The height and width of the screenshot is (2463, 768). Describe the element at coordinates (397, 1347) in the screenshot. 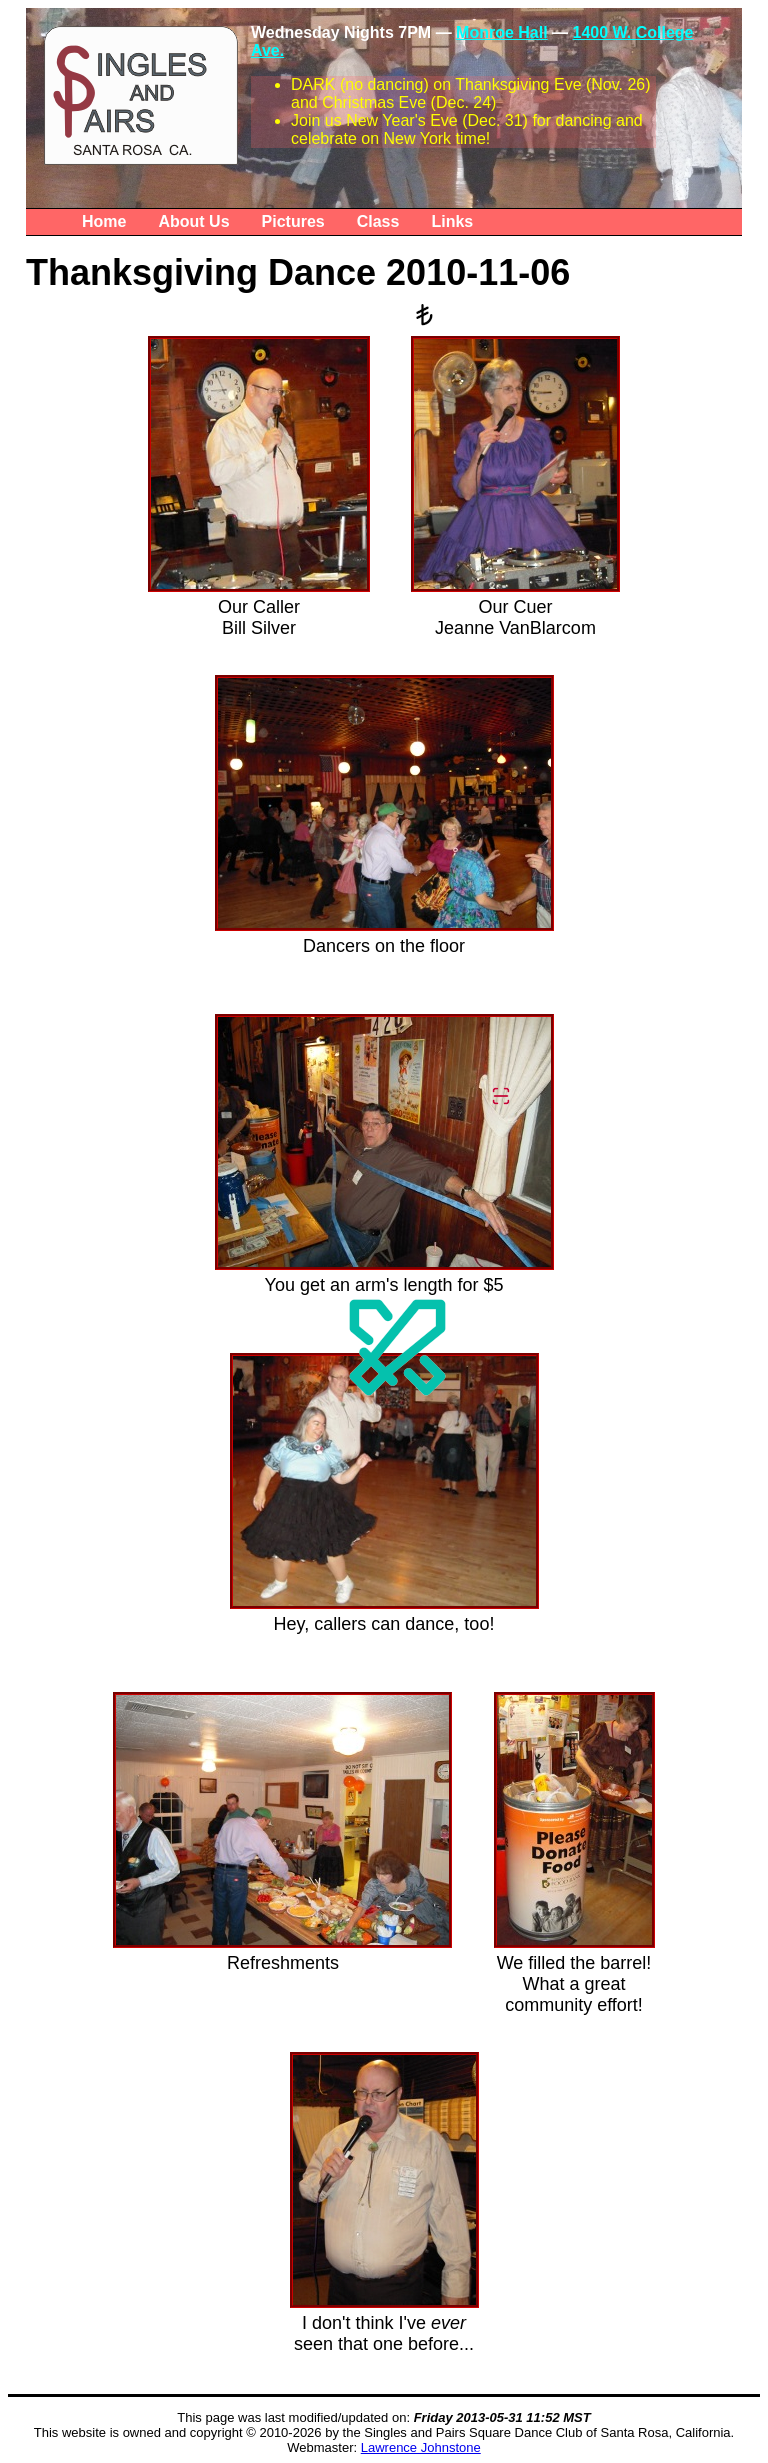

I see `start a battle or combat mode` at that location.